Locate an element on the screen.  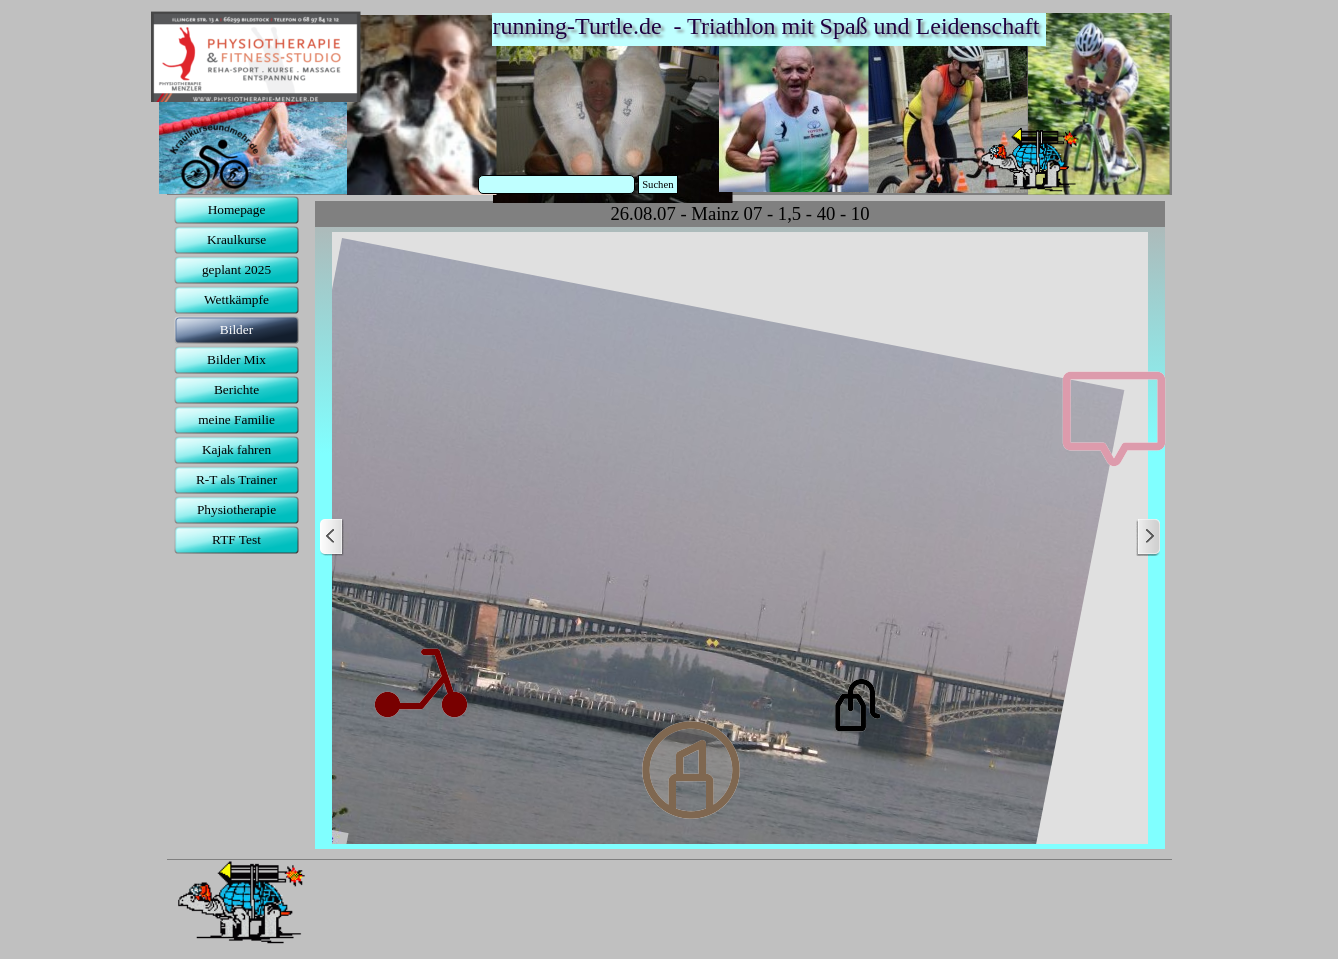
activate highlighter tool for text markup is located at coordinates (691, 770).